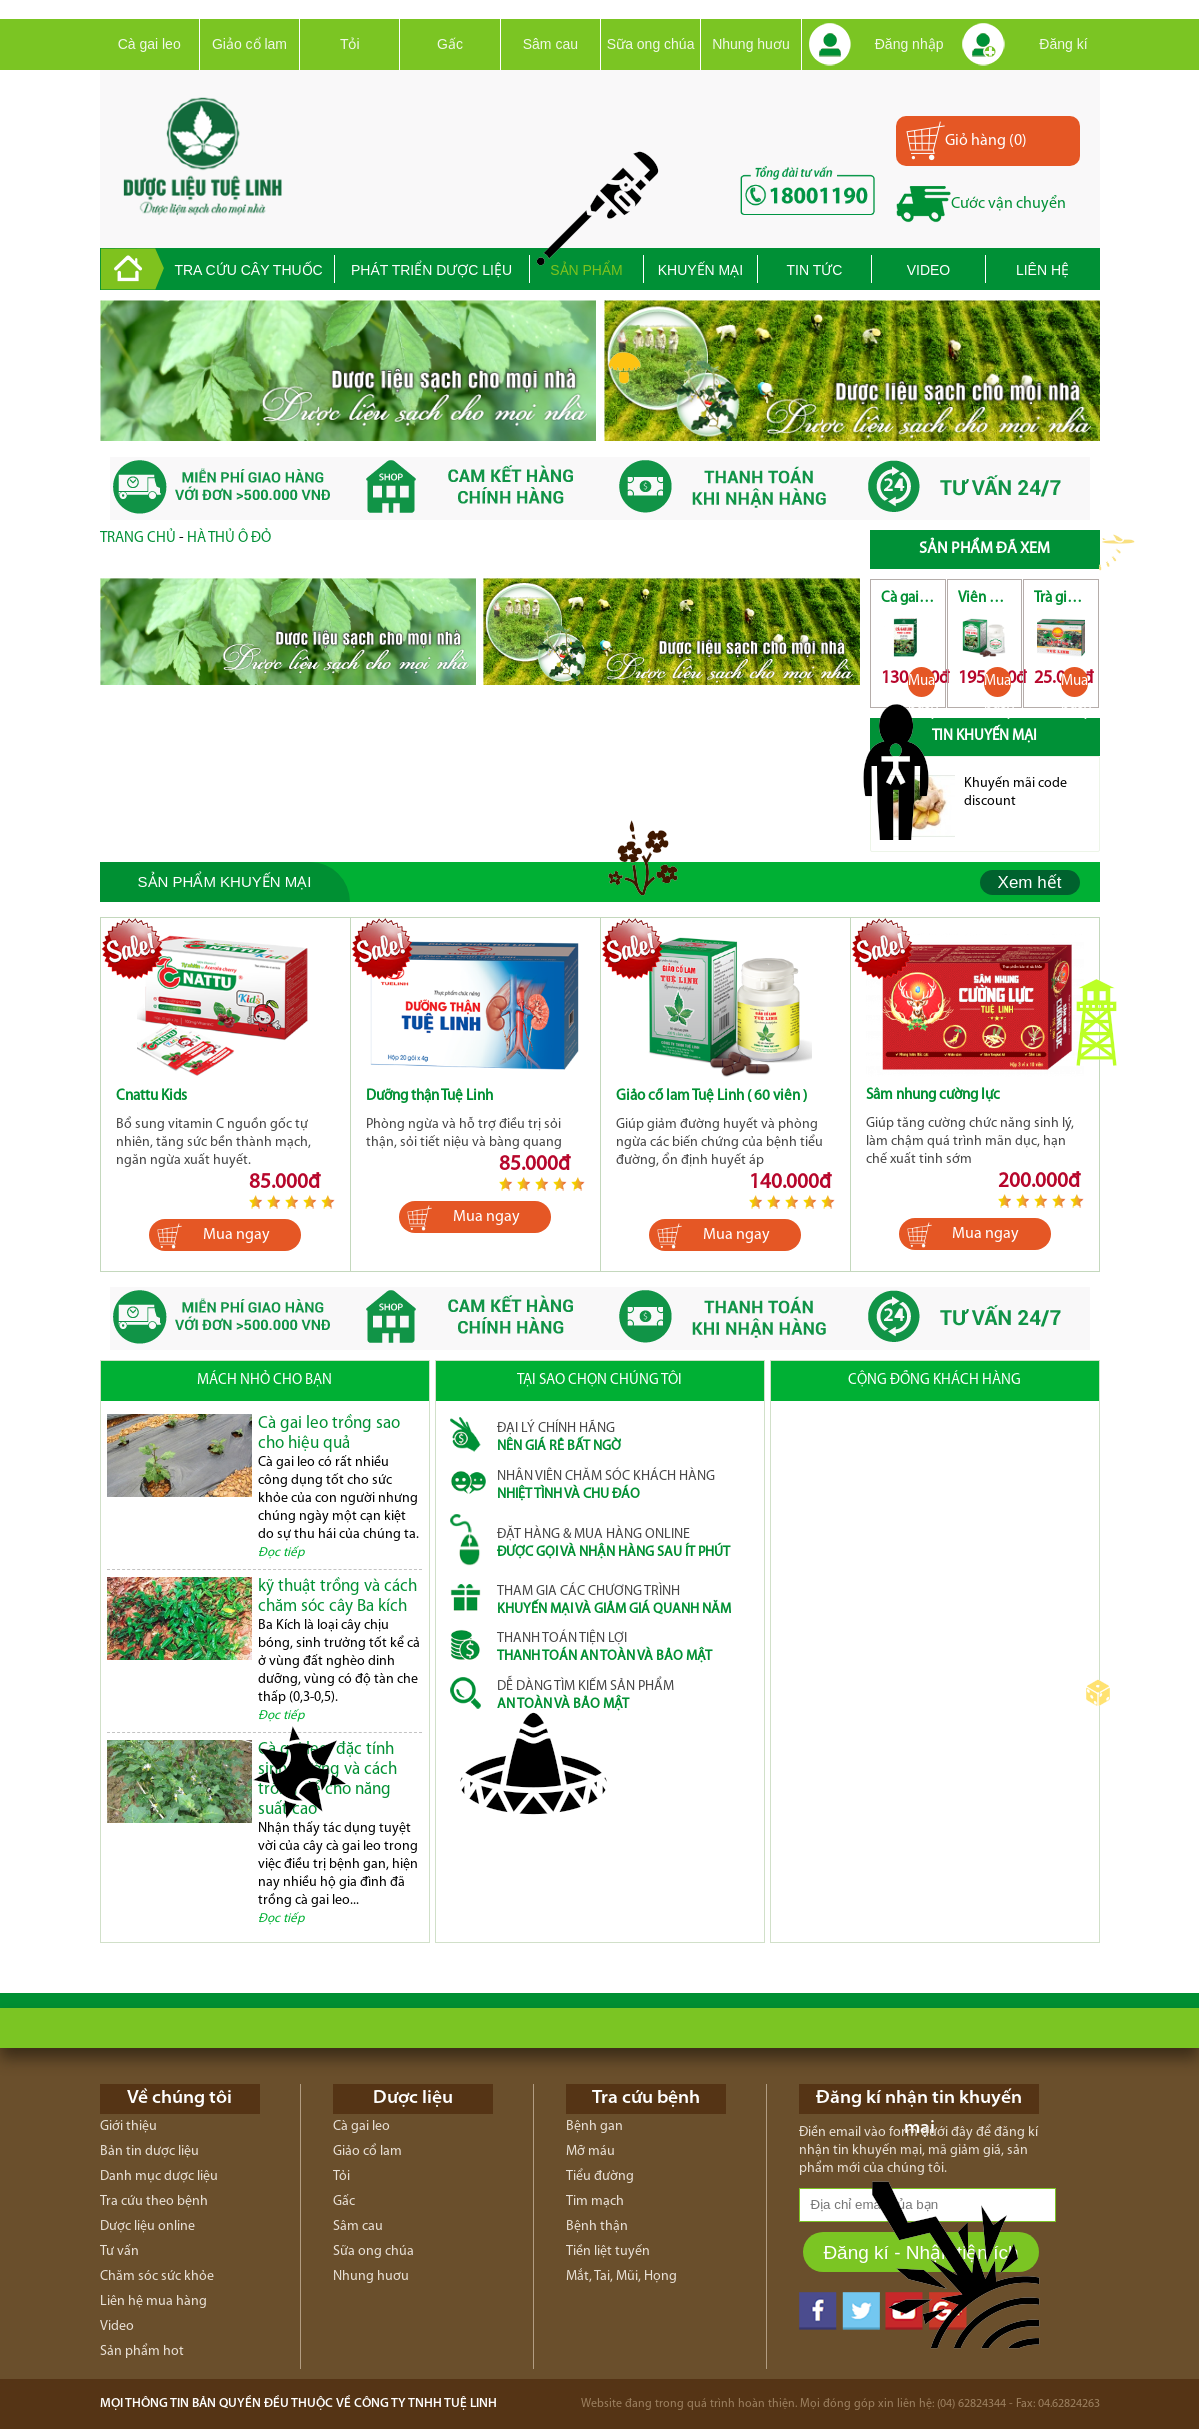 The height and width of the screenshot is (2429, 1199). I want to click on select mexican or latin american themed content, so click(533, 1763).